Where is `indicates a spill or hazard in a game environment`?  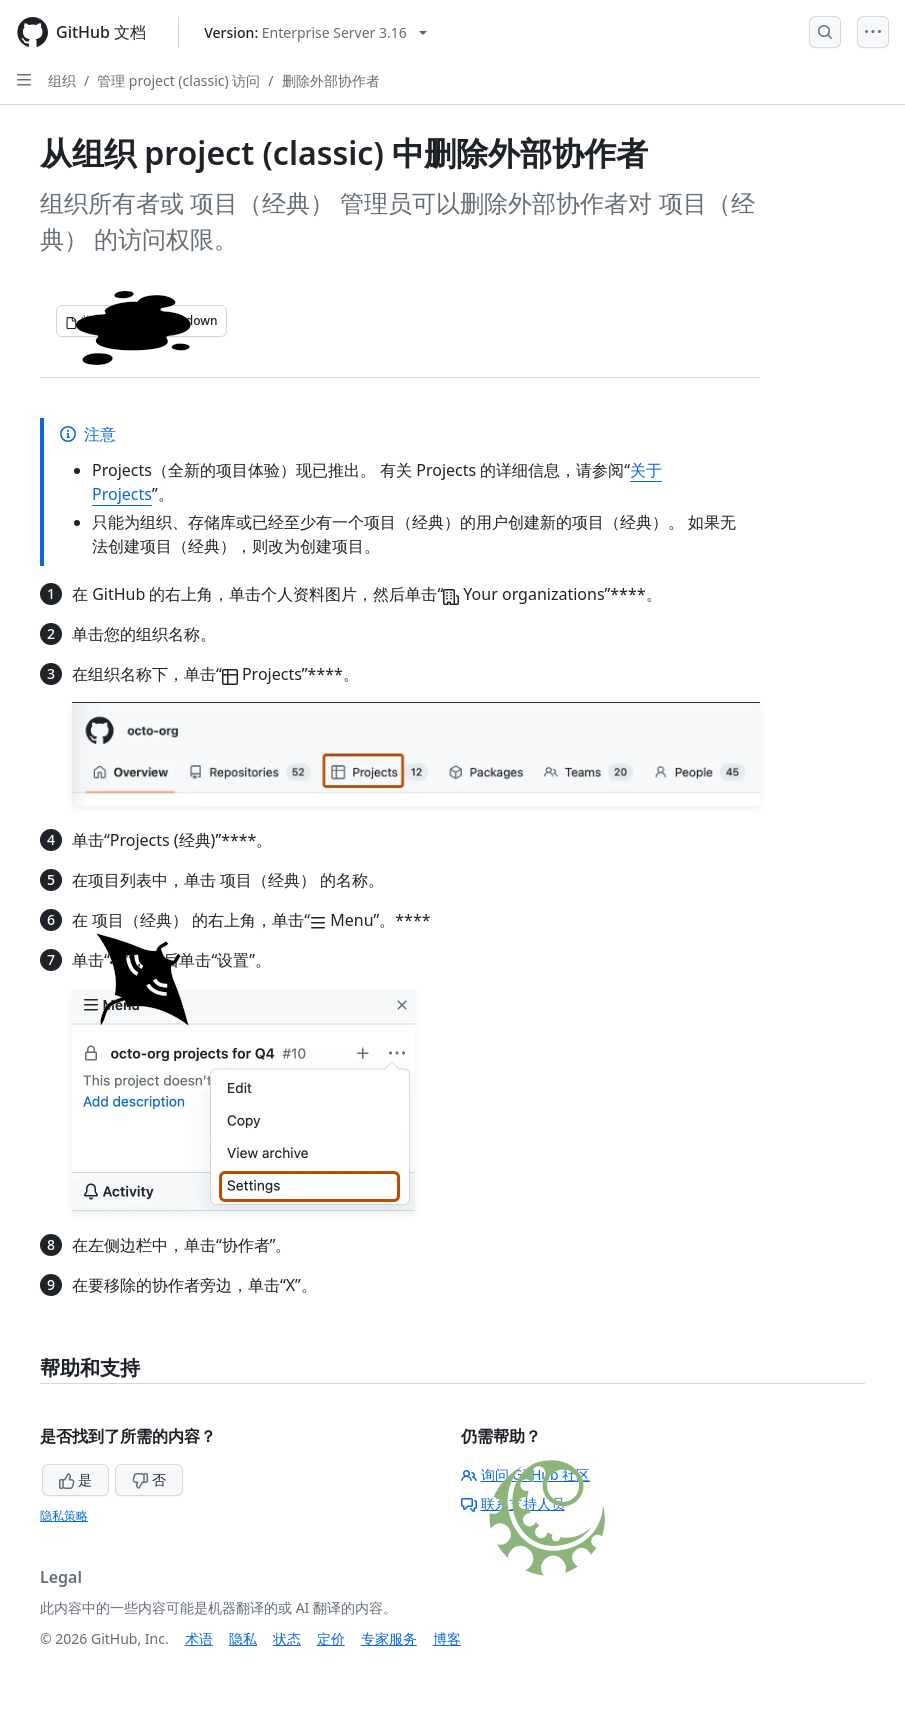
indicates a spill or hazard in a game environment is located at coordinates (133, 319).